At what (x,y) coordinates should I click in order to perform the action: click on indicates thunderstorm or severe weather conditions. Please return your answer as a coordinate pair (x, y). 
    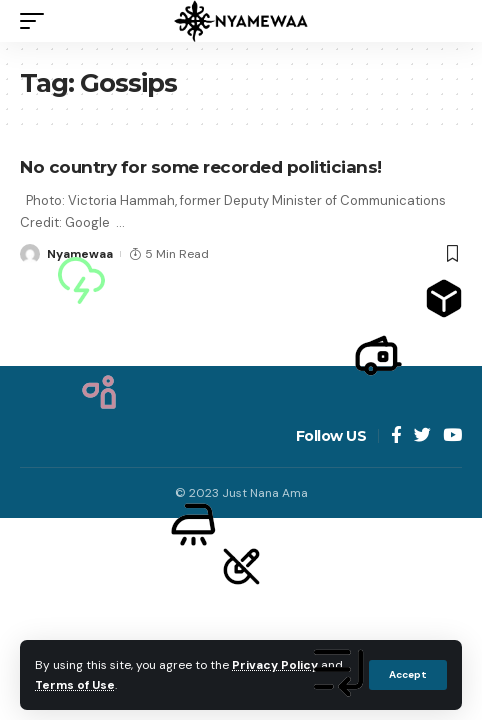
    Looking at the image, I should click on (81, 280).